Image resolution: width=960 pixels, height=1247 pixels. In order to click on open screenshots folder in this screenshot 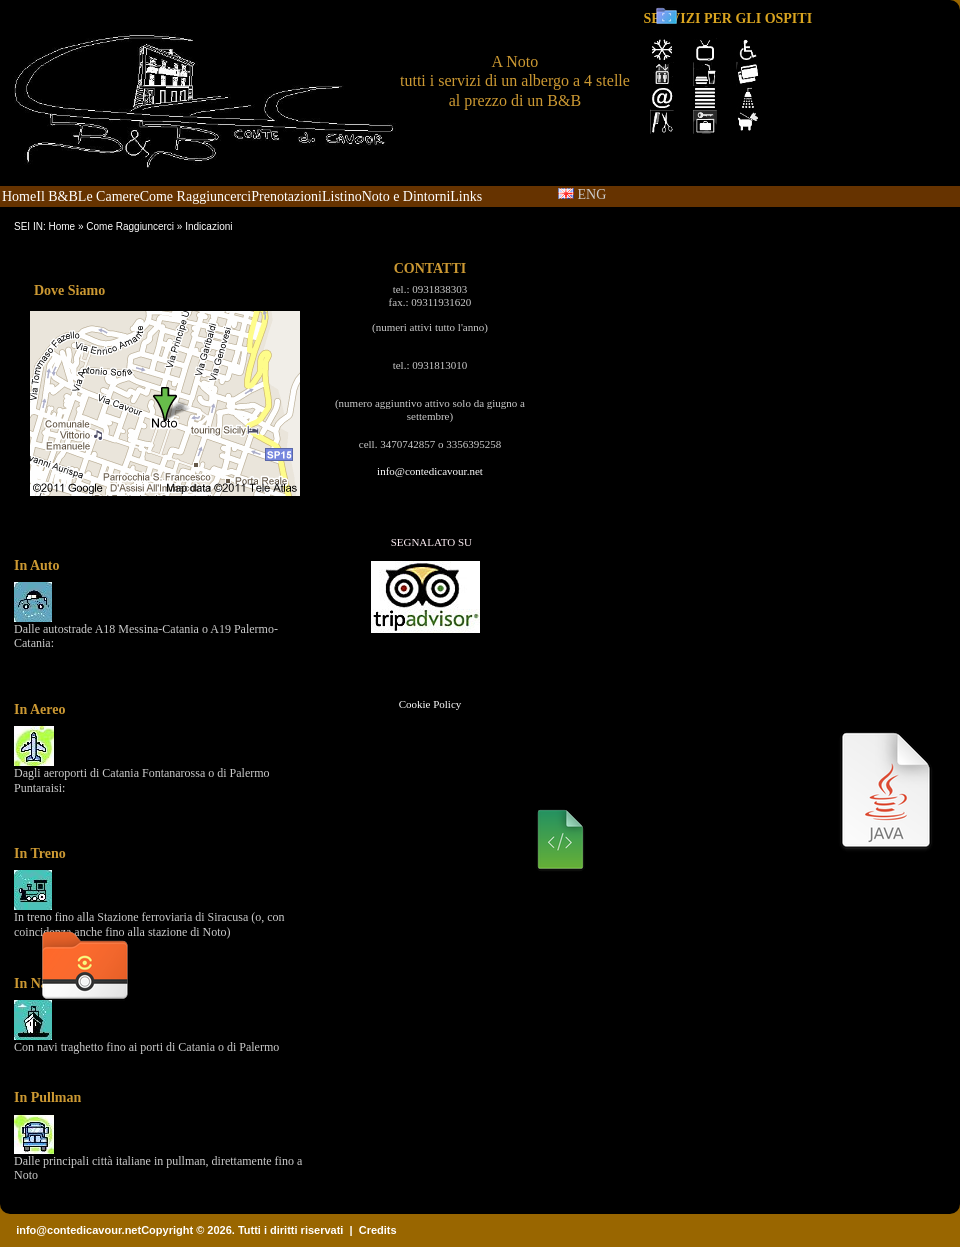, I will do `click(666, 16)`.